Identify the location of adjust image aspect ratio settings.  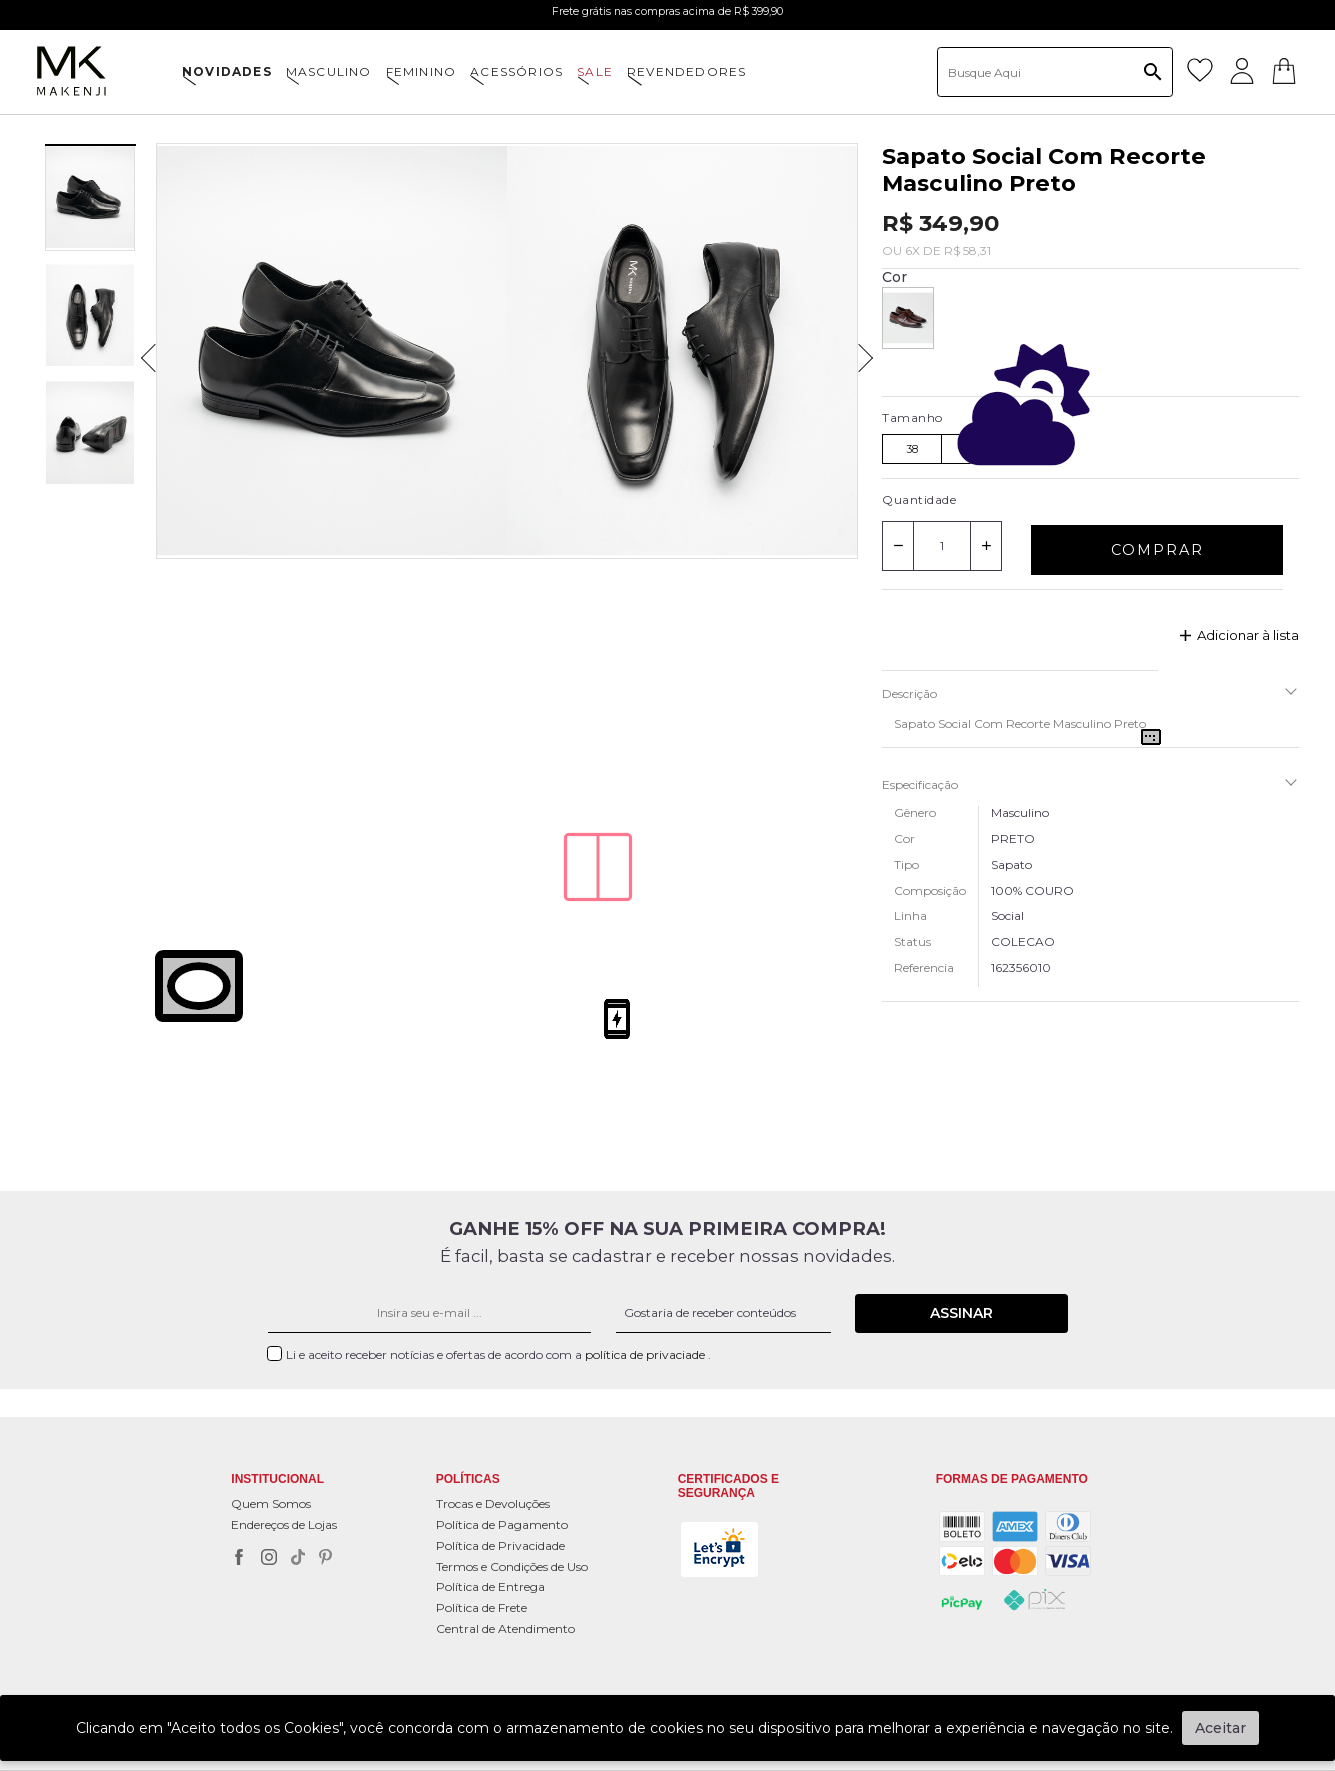
(1151, 737).